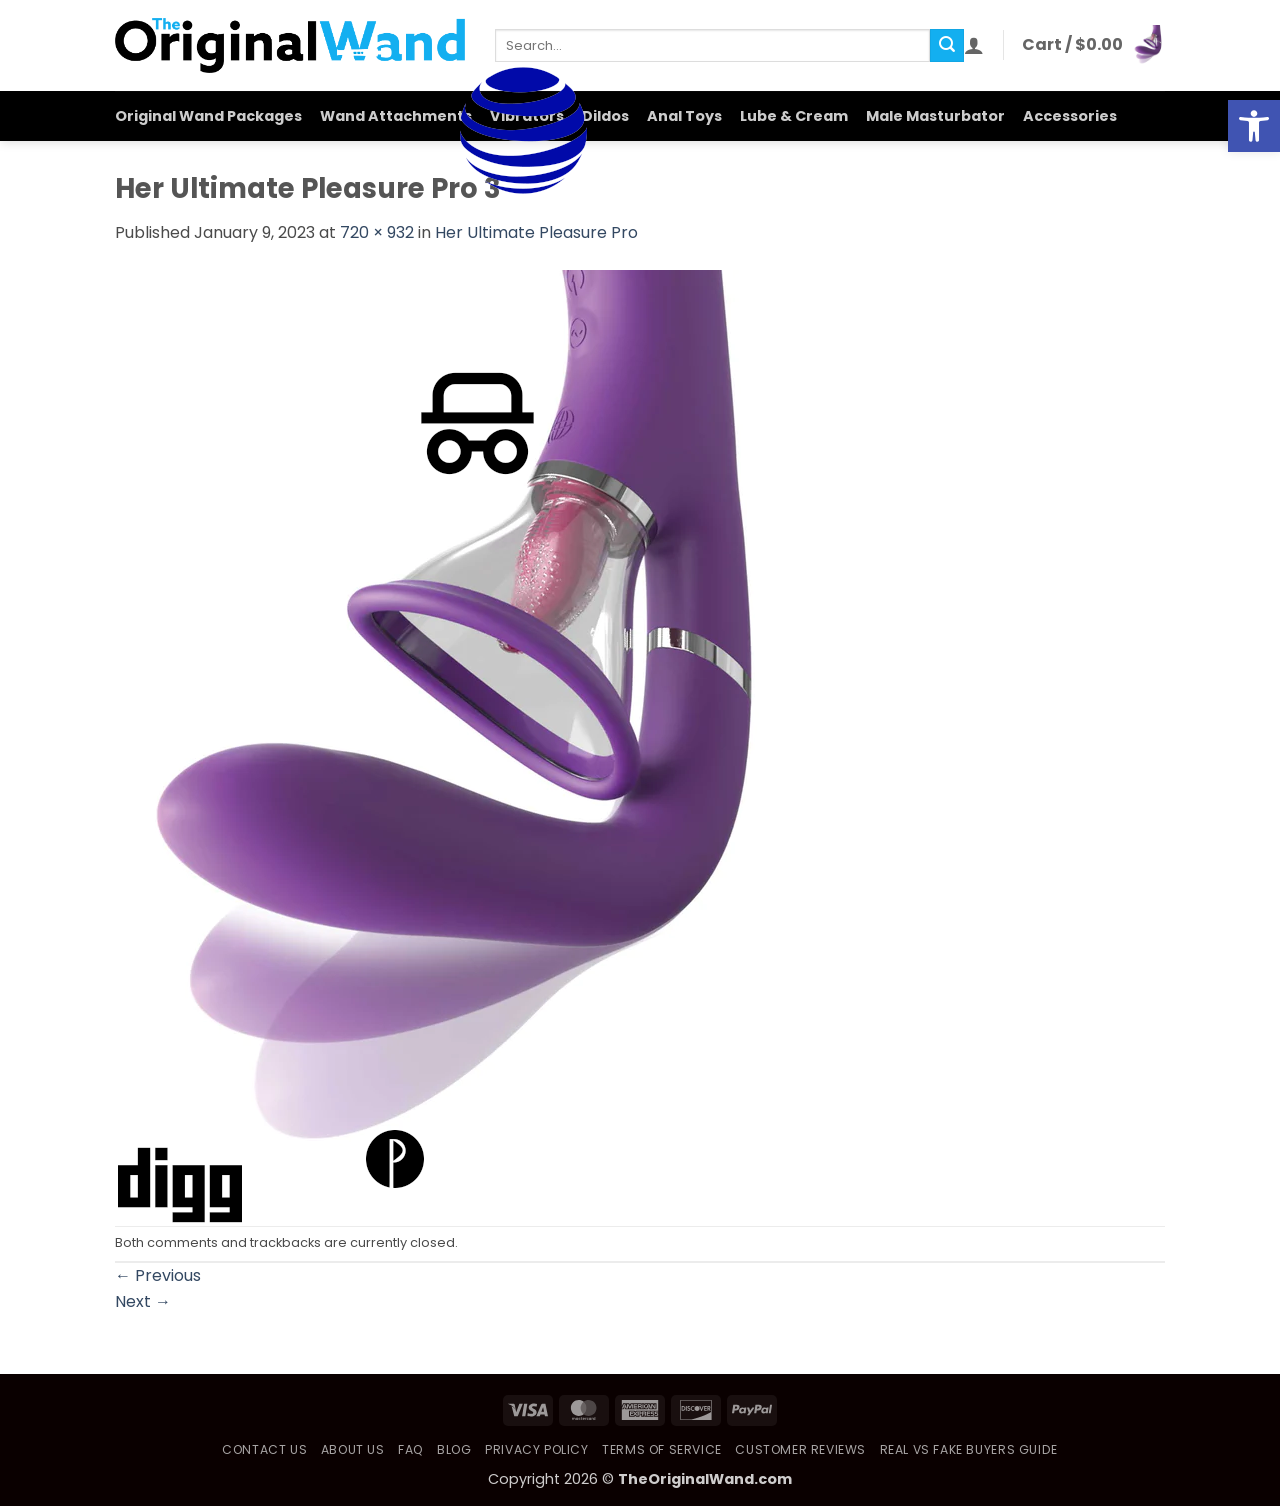  What do you see at coordinates (180, 1185) in the screenshot?
I see `digg social news website logo` at bounding box center [180, 1185].